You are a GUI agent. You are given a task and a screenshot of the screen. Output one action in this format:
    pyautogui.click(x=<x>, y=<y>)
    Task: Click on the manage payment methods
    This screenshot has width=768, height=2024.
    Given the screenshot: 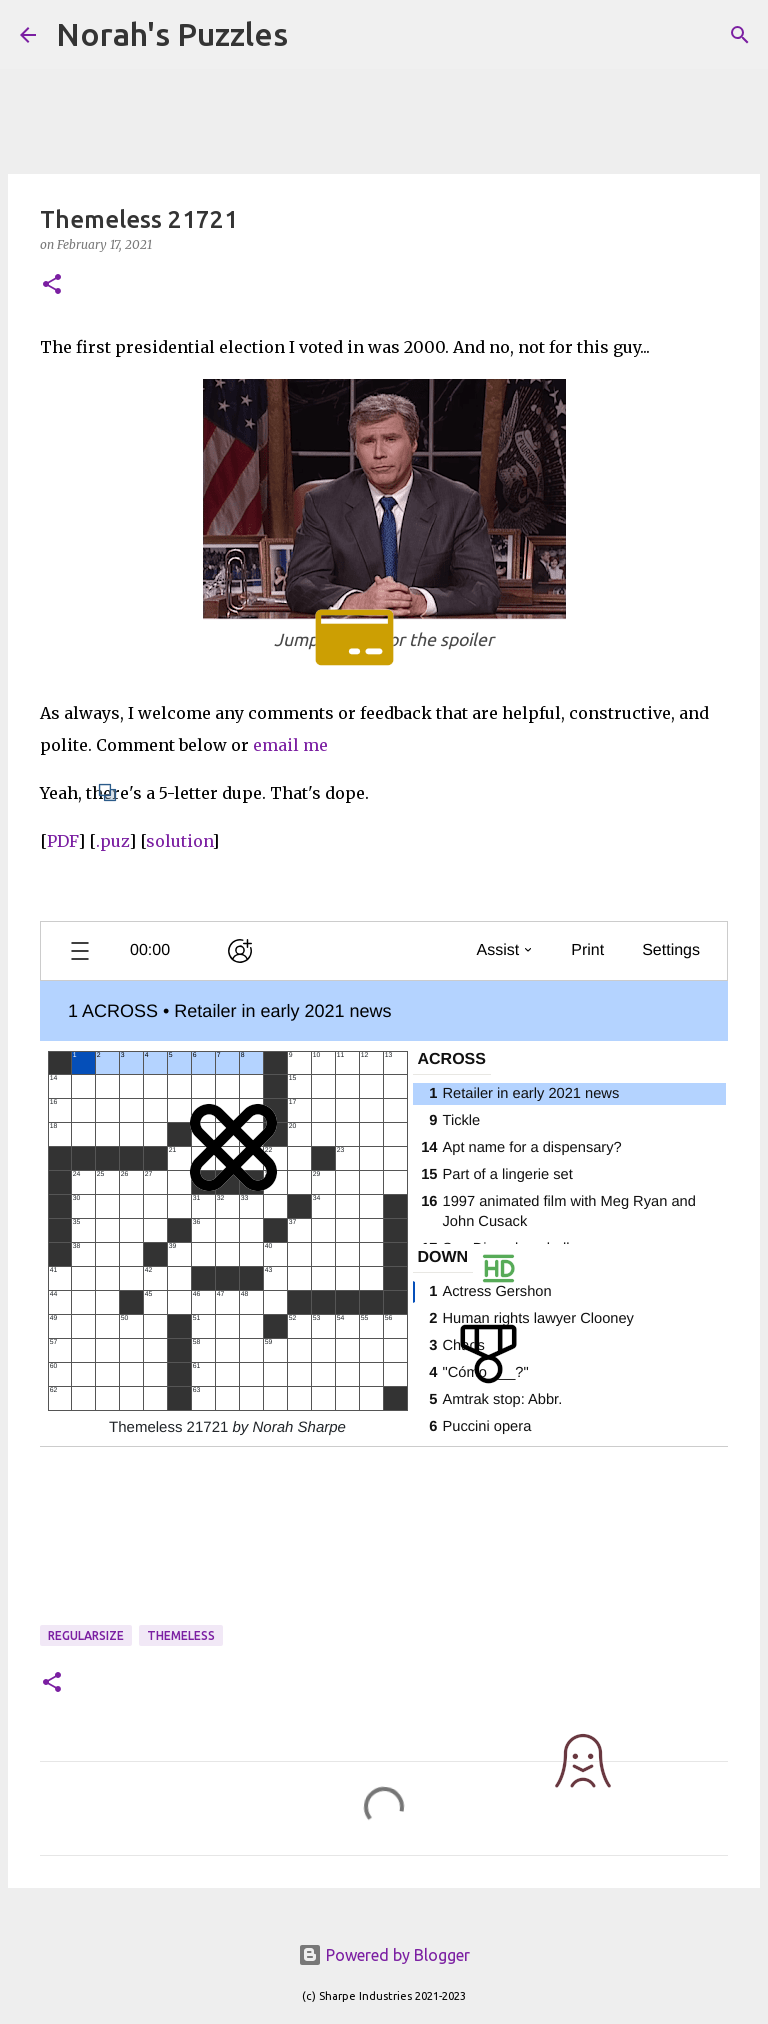 What is the action you would take?
    pyautogui.click(x=354, y=637)
    